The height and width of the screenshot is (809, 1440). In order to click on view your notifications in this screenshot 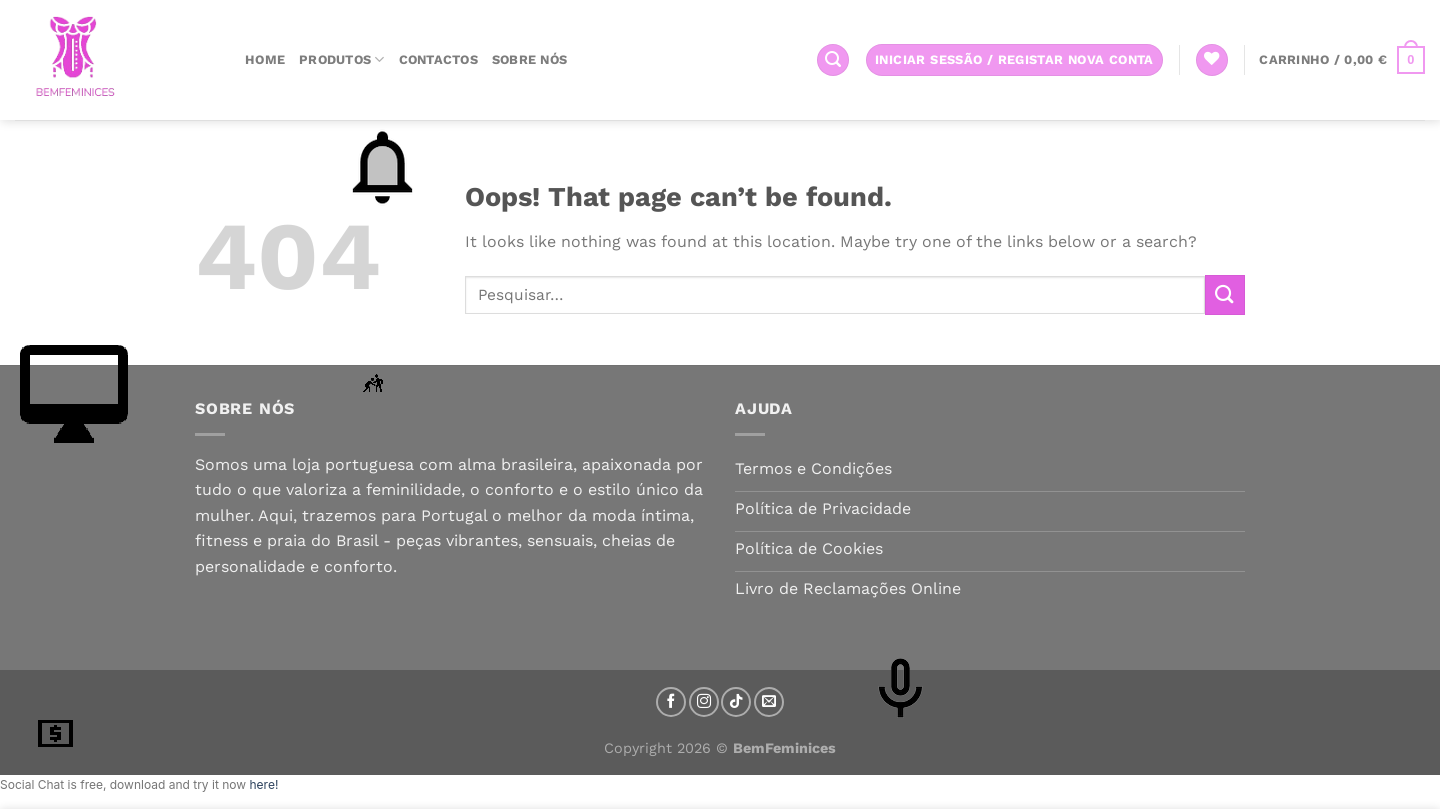, I will do `click(382, 166)`.